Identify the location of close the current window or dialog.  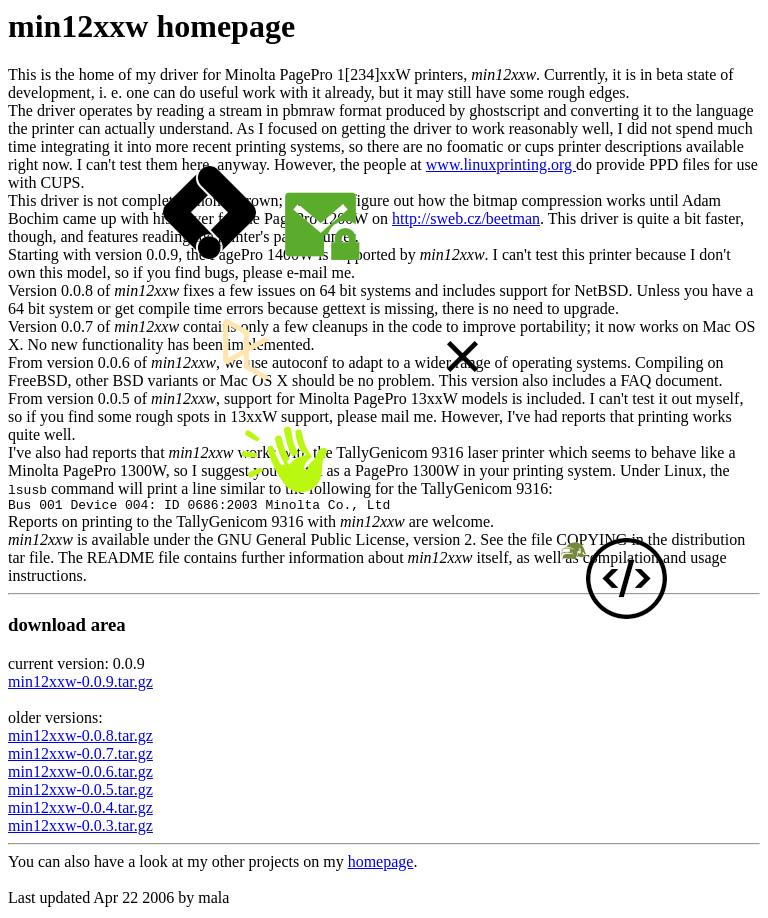
(462, 356).